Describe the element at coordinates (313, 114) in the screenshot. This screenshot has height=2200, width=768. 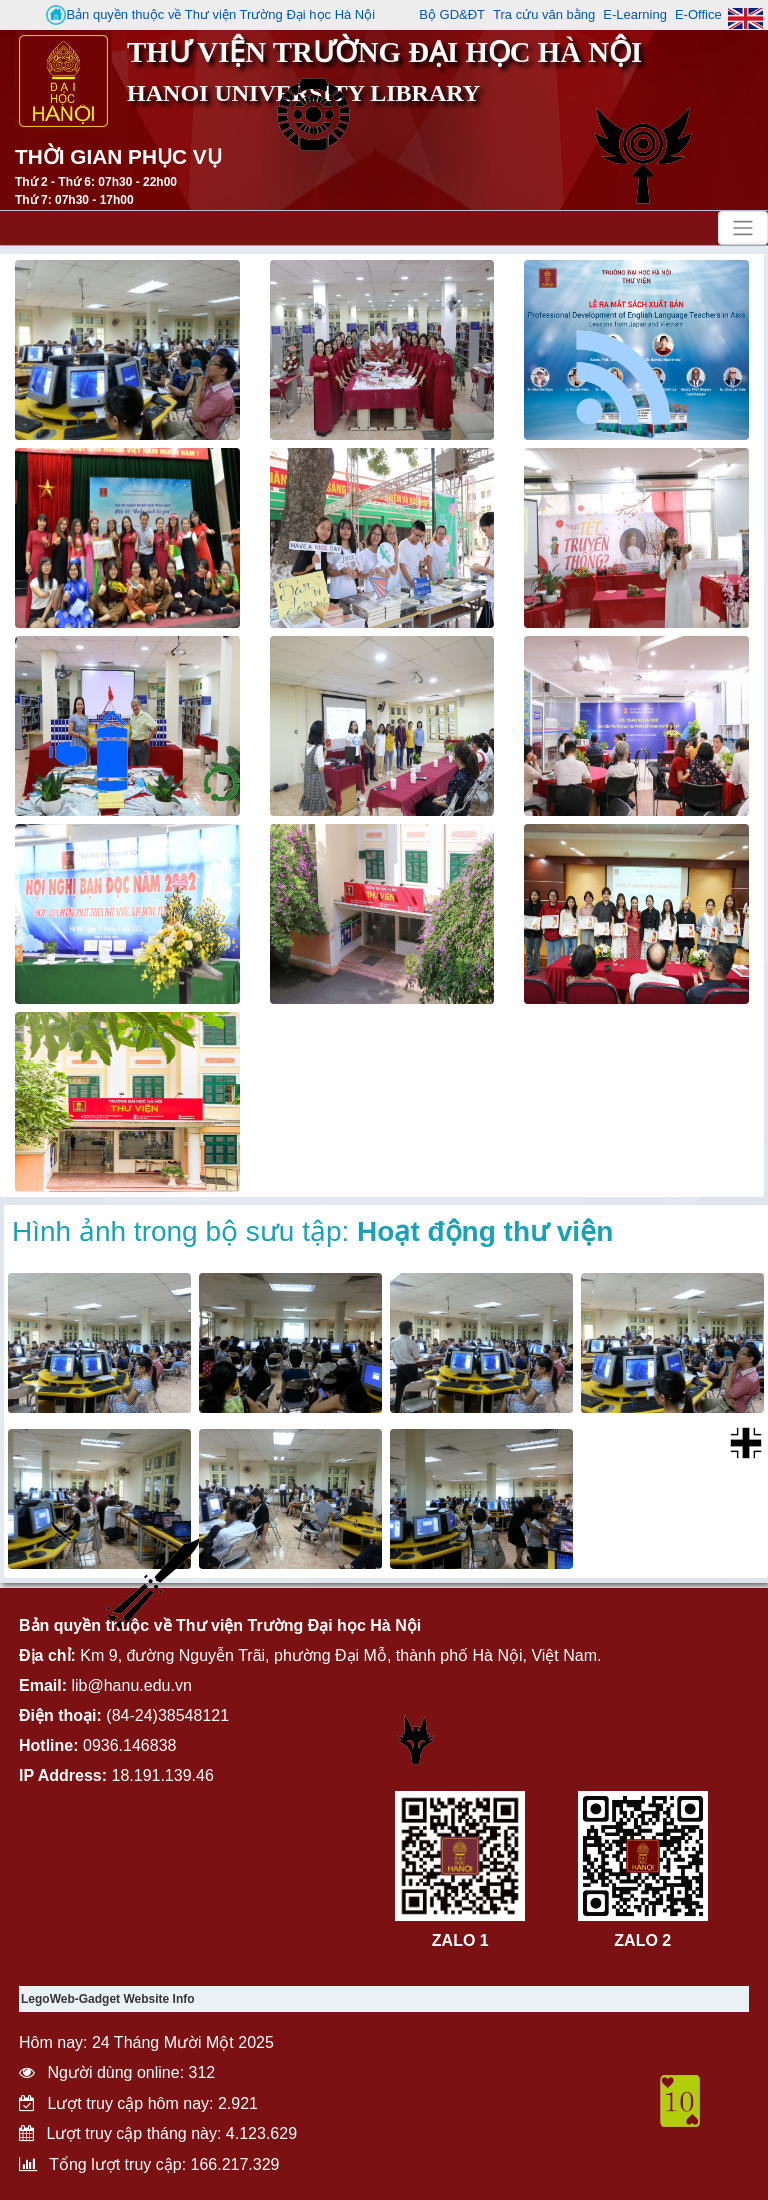
I see `a mechanical gear or cog settings icon` at that location.